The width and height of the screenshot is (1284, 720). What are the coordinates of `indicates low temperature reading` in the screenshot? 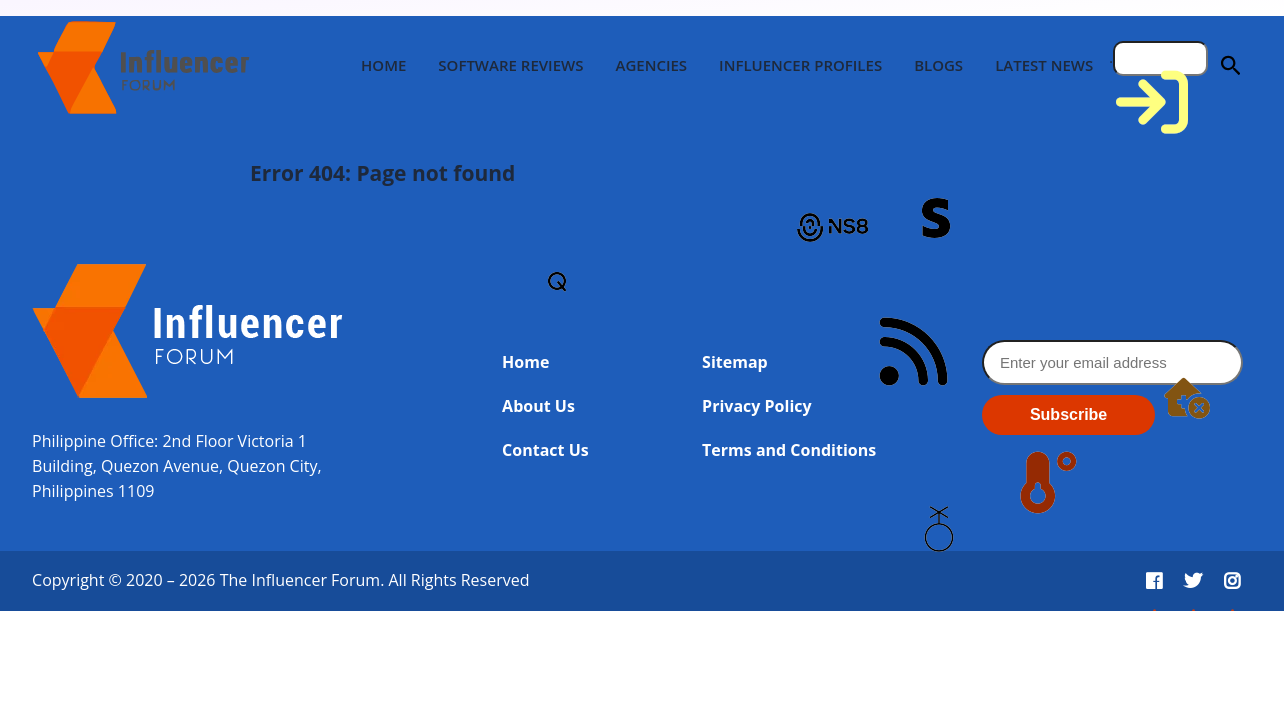 It's located at (1045, 482).